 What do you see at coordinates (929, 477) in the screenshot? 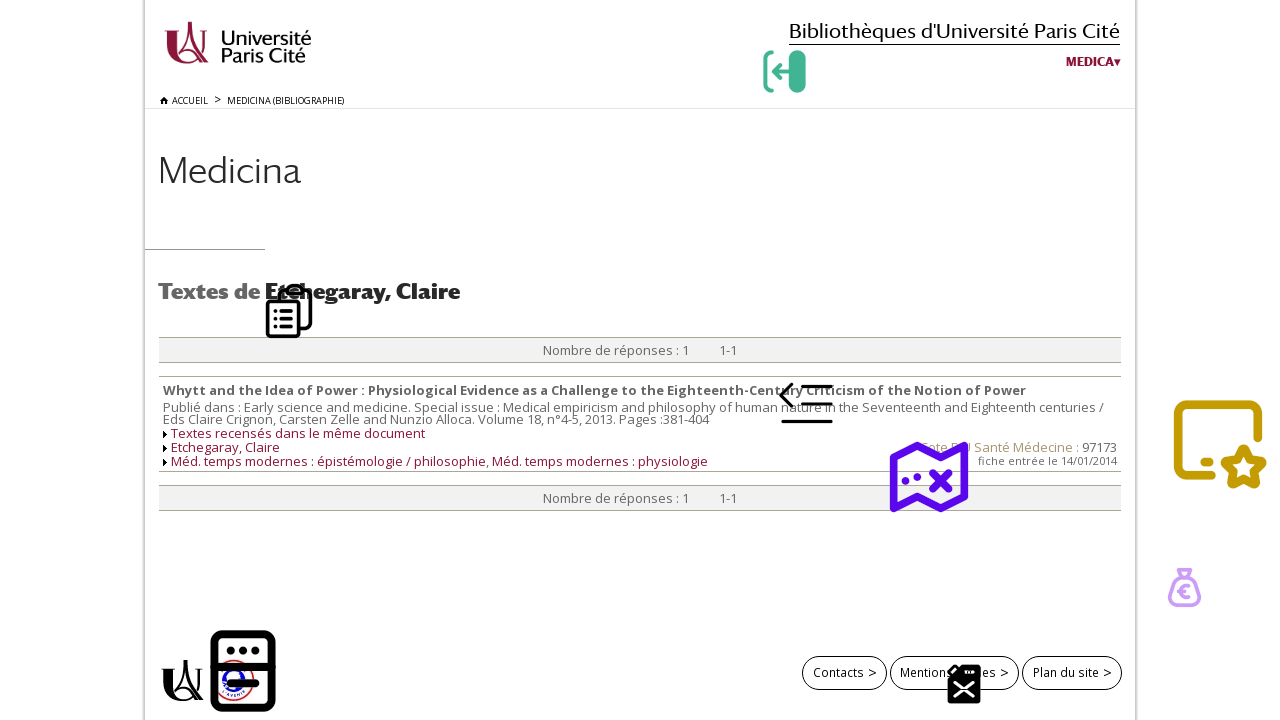
I see `view route directions on map` at bounding box center [929, 477].